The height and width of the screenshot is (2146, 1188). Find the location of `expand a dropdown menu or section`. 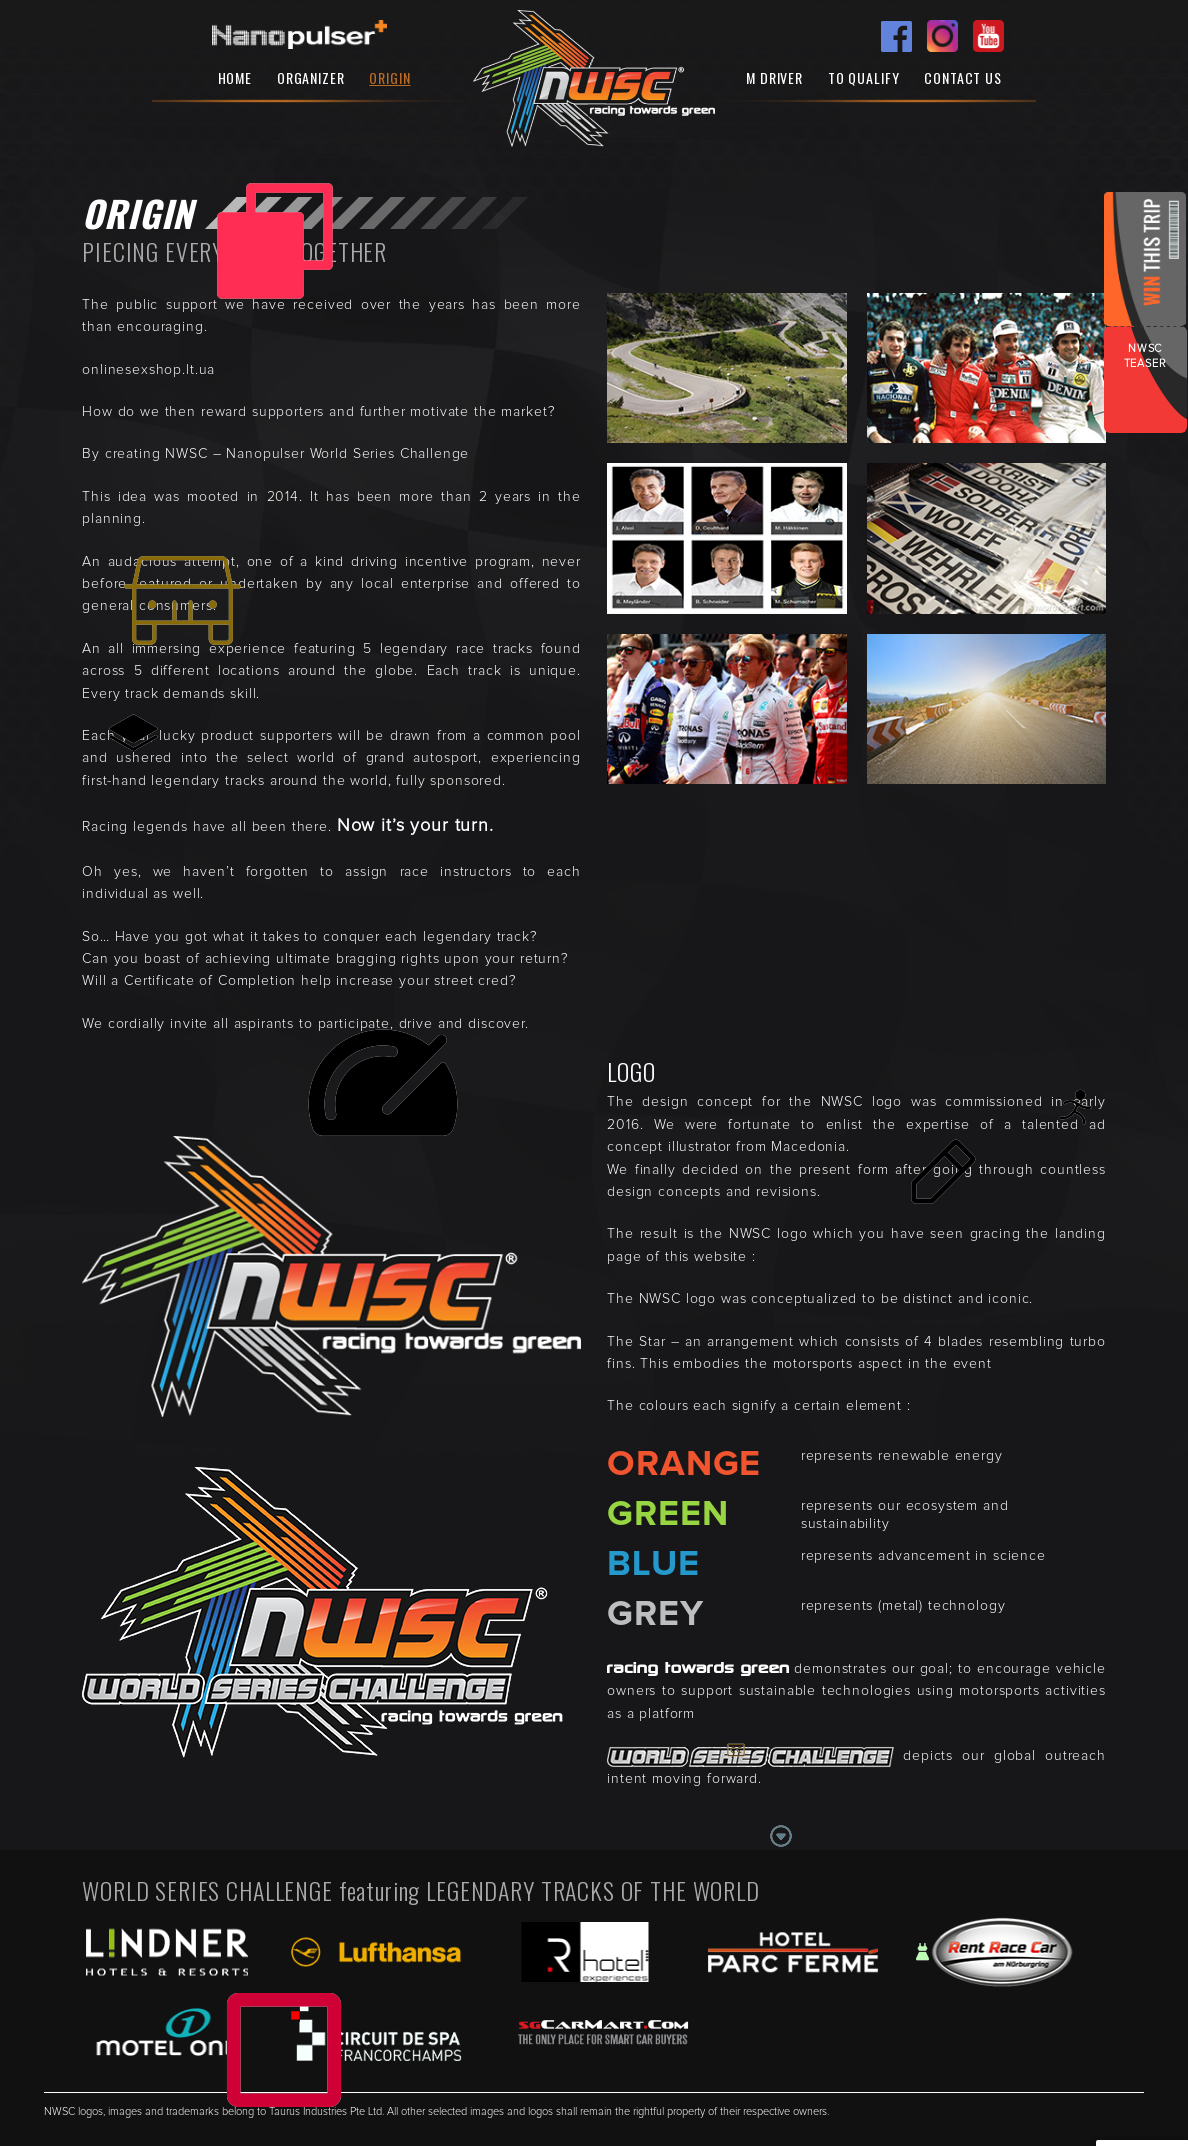

expand a dropdown menu or section is located at coordinates (781, 1836).